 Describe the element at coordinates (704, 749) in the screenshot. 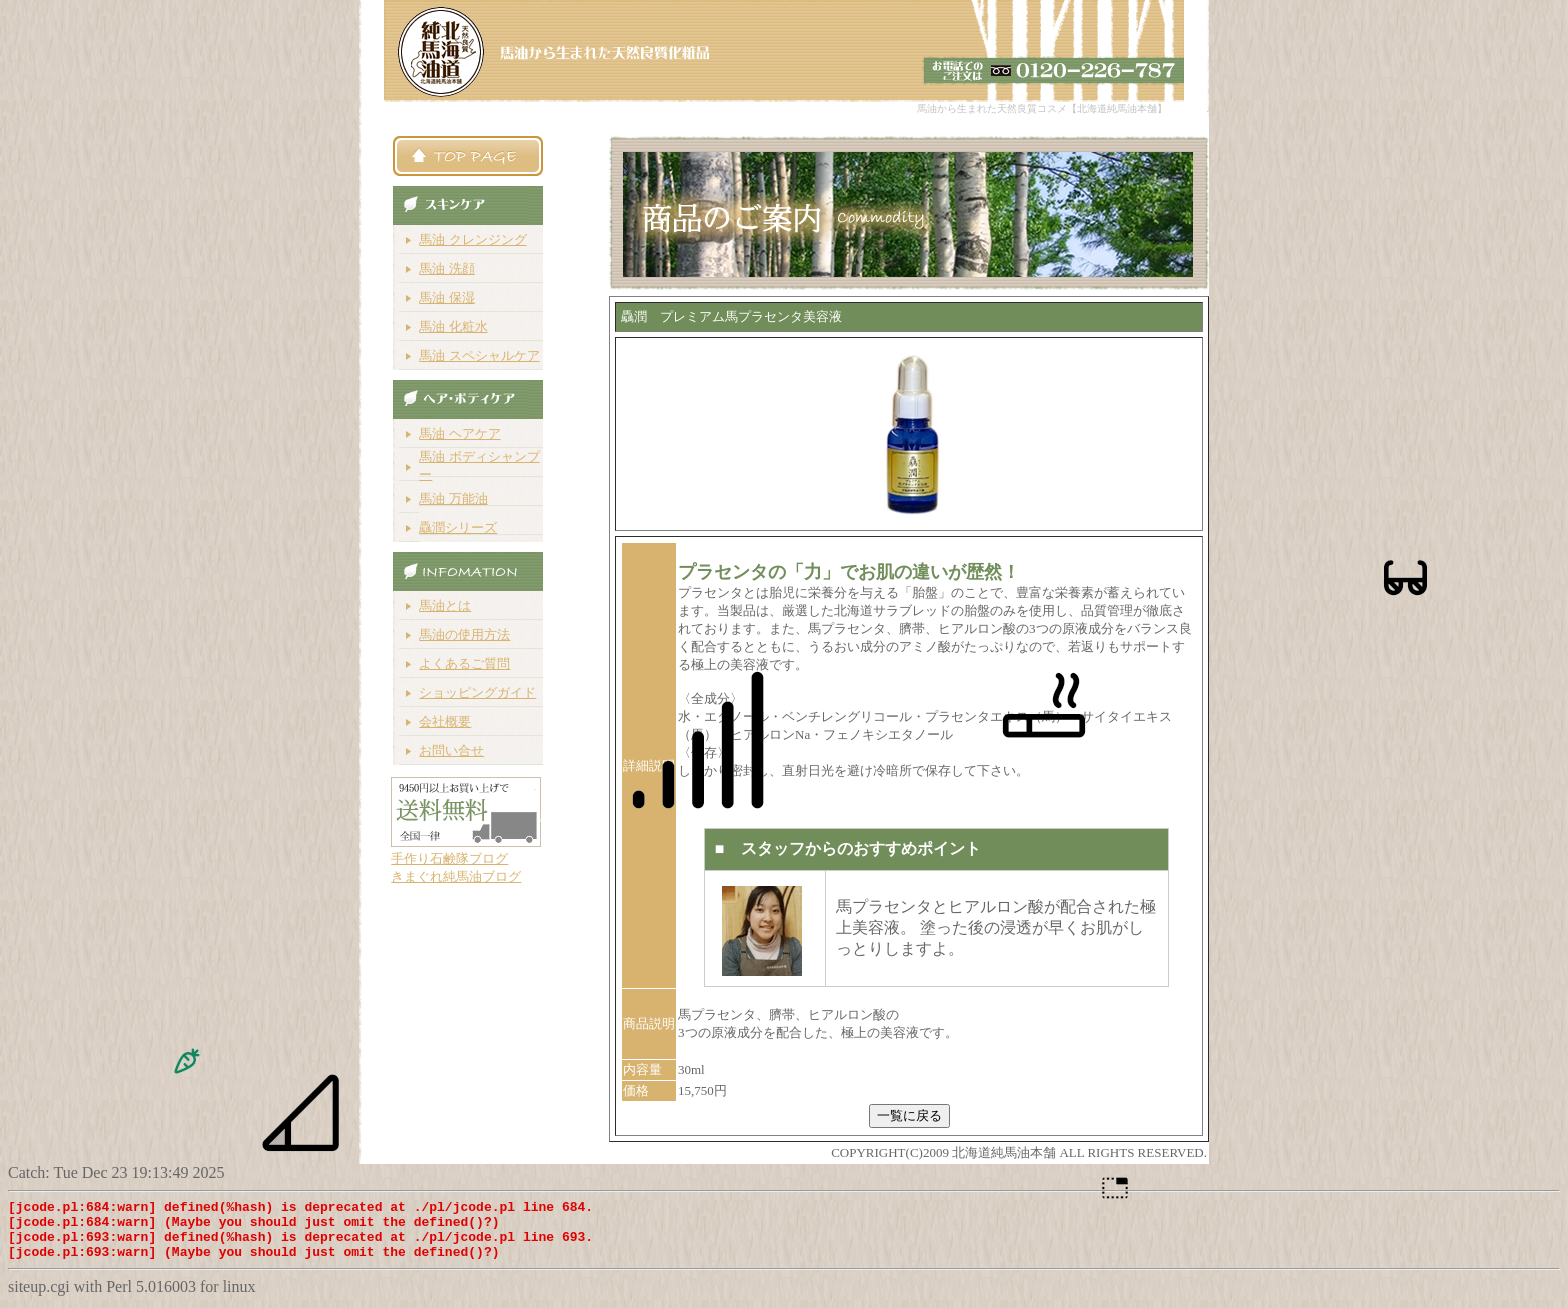

I see `indicates full cellular signal strength` at that location.